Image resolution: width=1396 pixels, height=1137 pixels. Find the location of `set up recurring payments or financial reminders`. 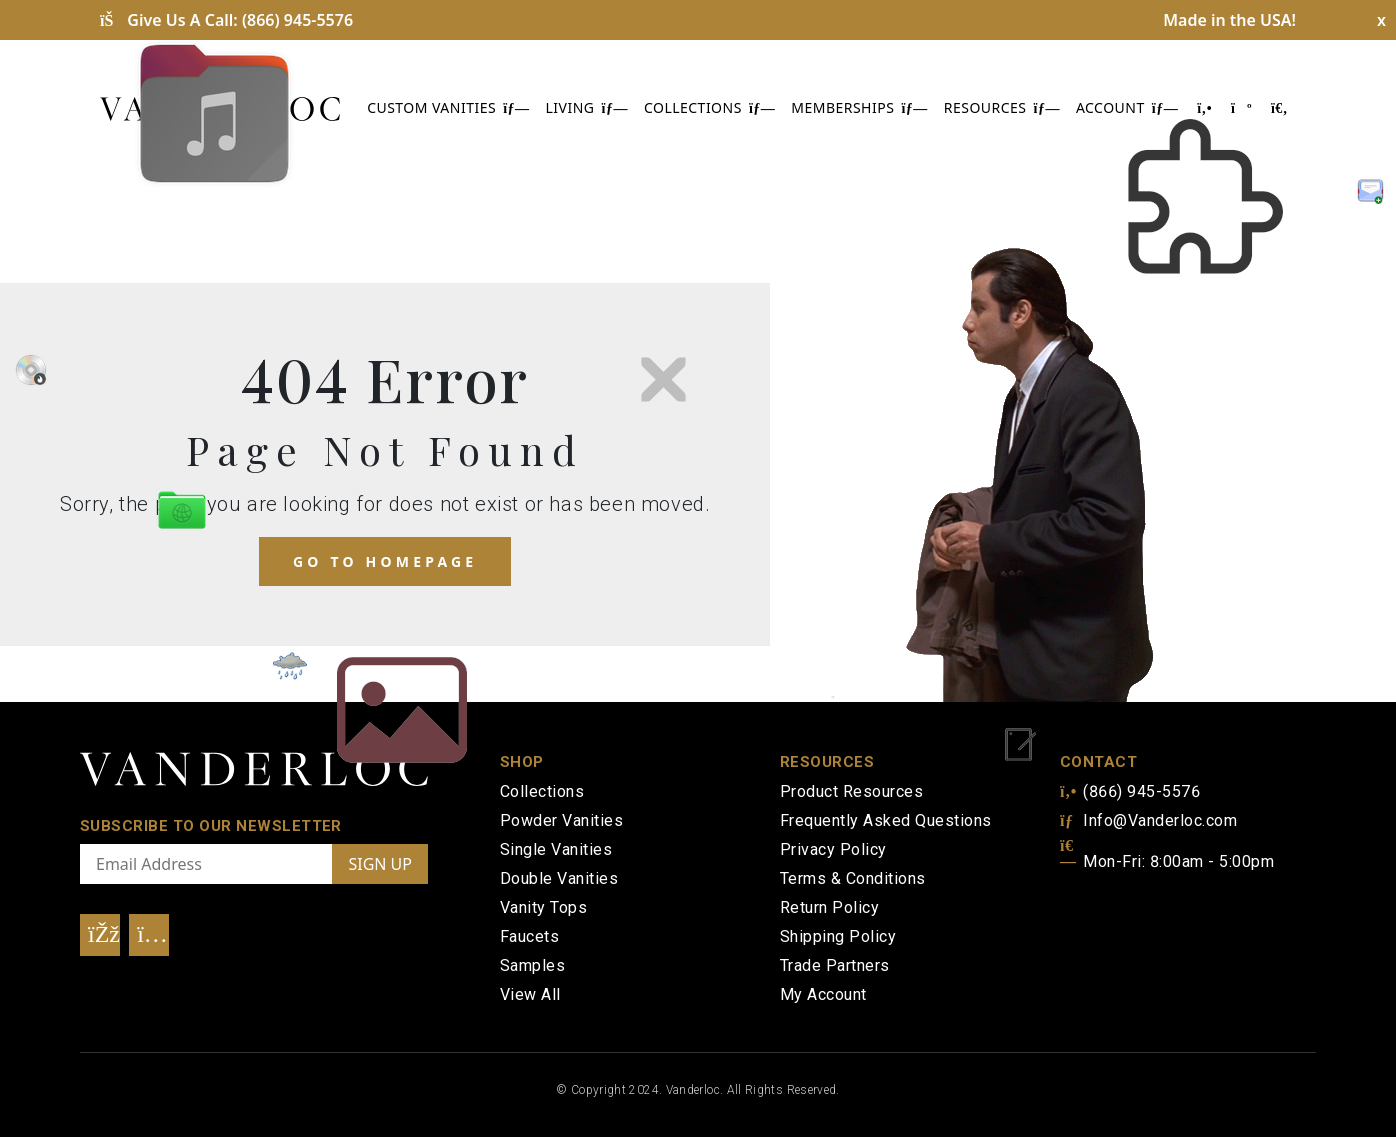

set up recurring payments or financial reminders is located at coordinates (816, 675).